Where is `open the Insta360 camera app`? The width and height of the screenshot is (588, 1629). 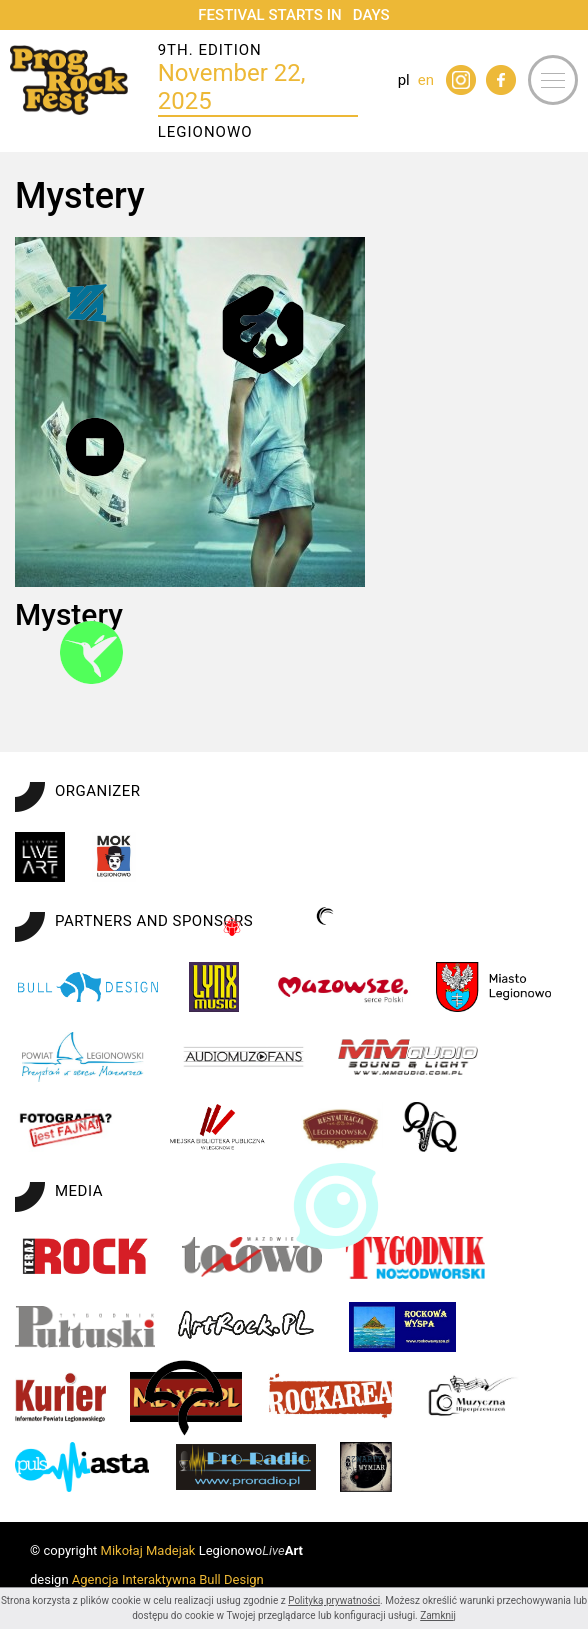
open the Insta360 camera app is located at coordinates (336, 1206).